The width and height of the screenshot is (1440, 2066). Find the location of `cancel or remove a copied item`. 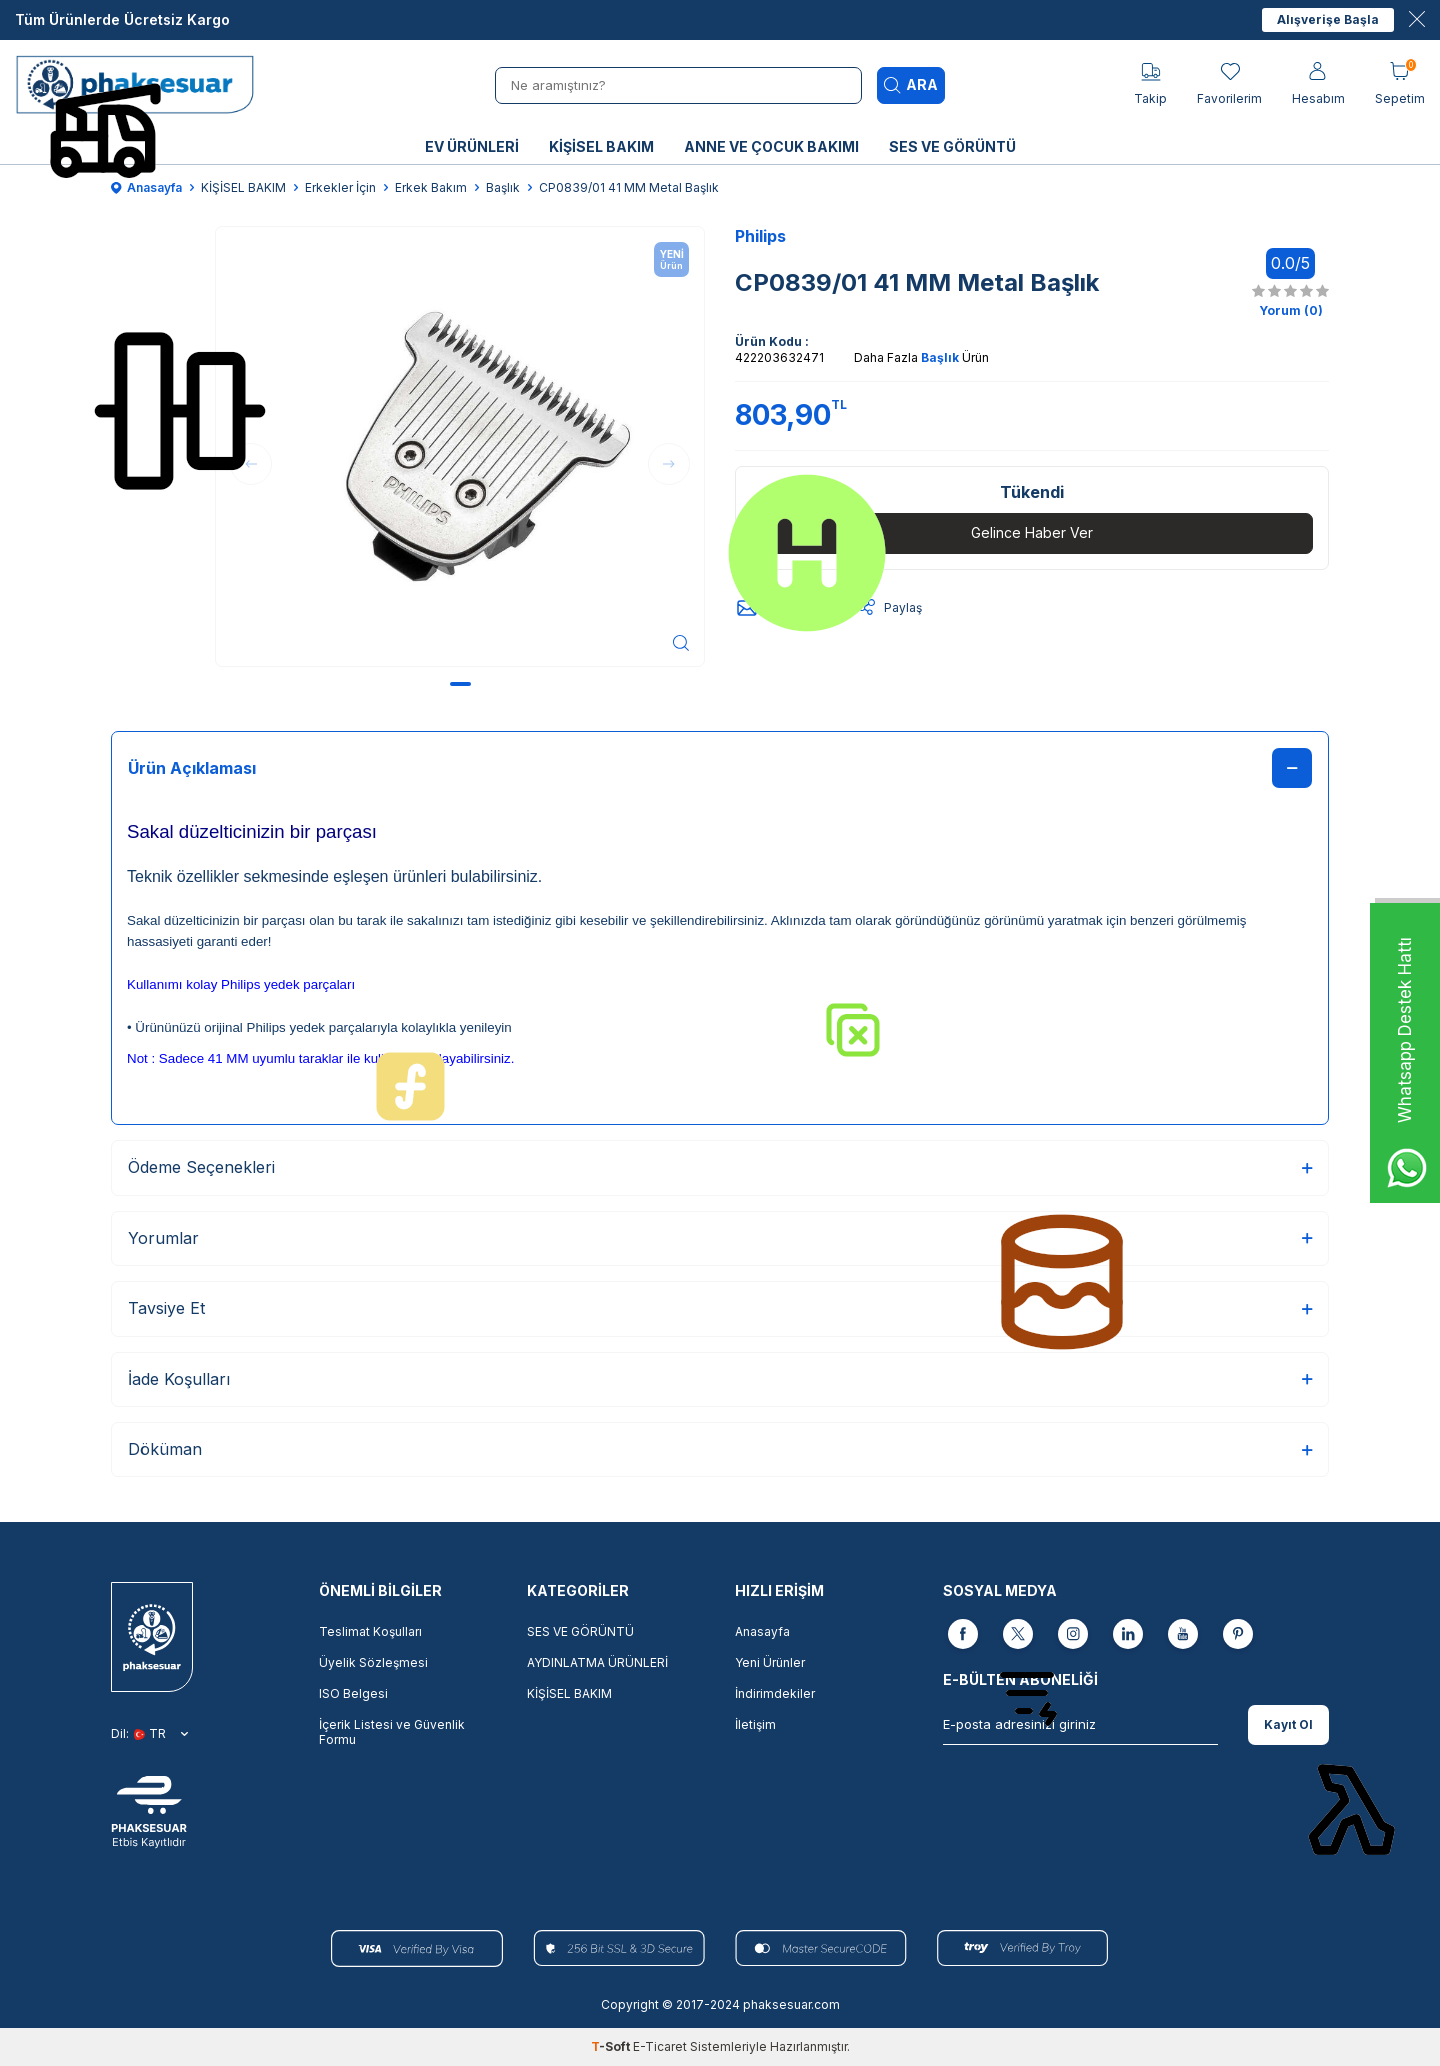

cancel or remove a copied item is located at coordinates (853, 1030).